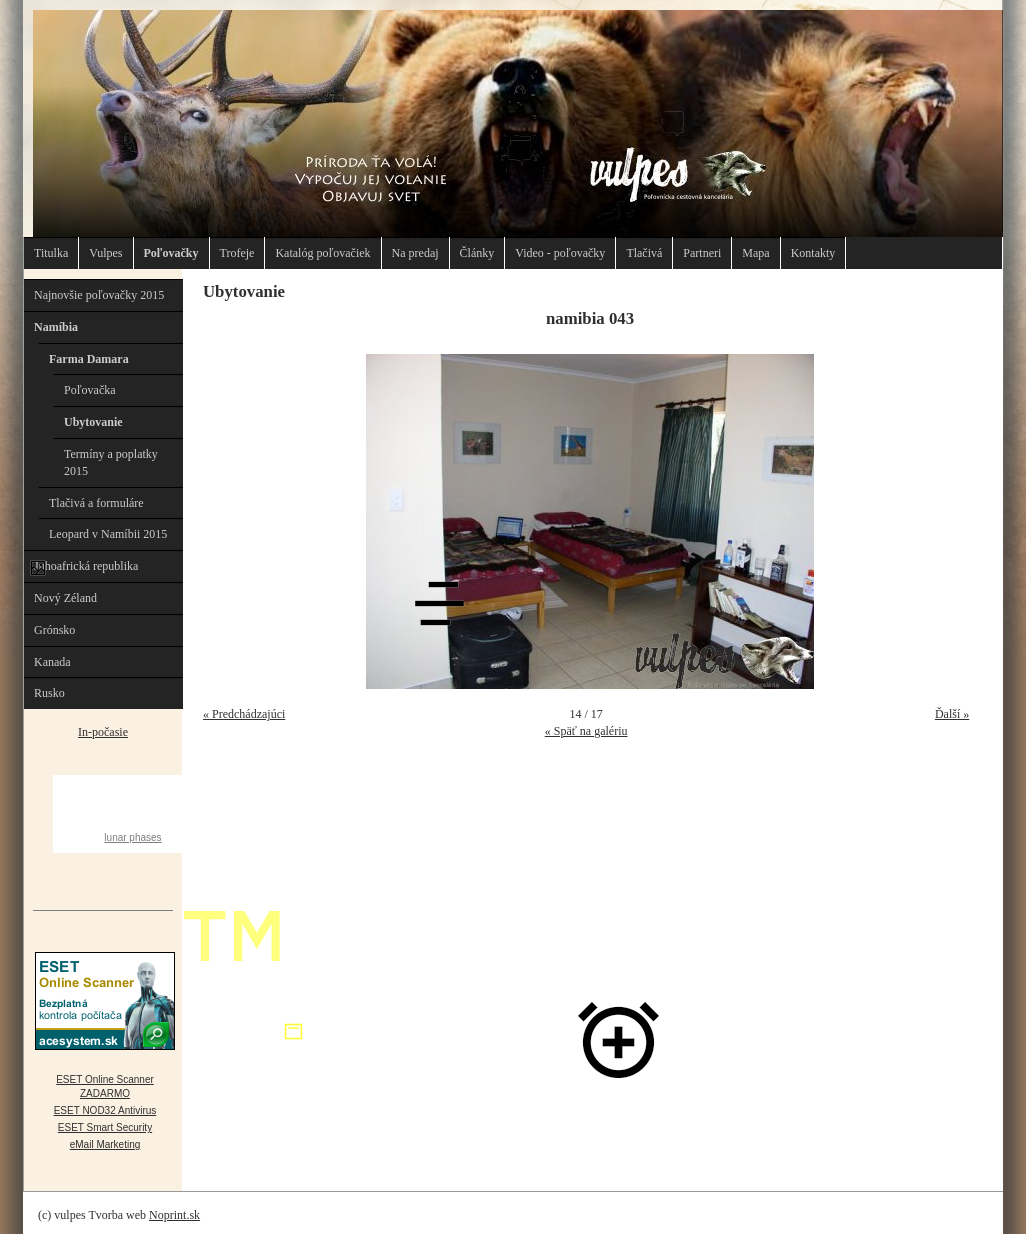 The width and height of the screenshot is (1026, 1234). Describe the element at coordinates (38, 568) in the screenshot. I see `view image or photo` at that location.